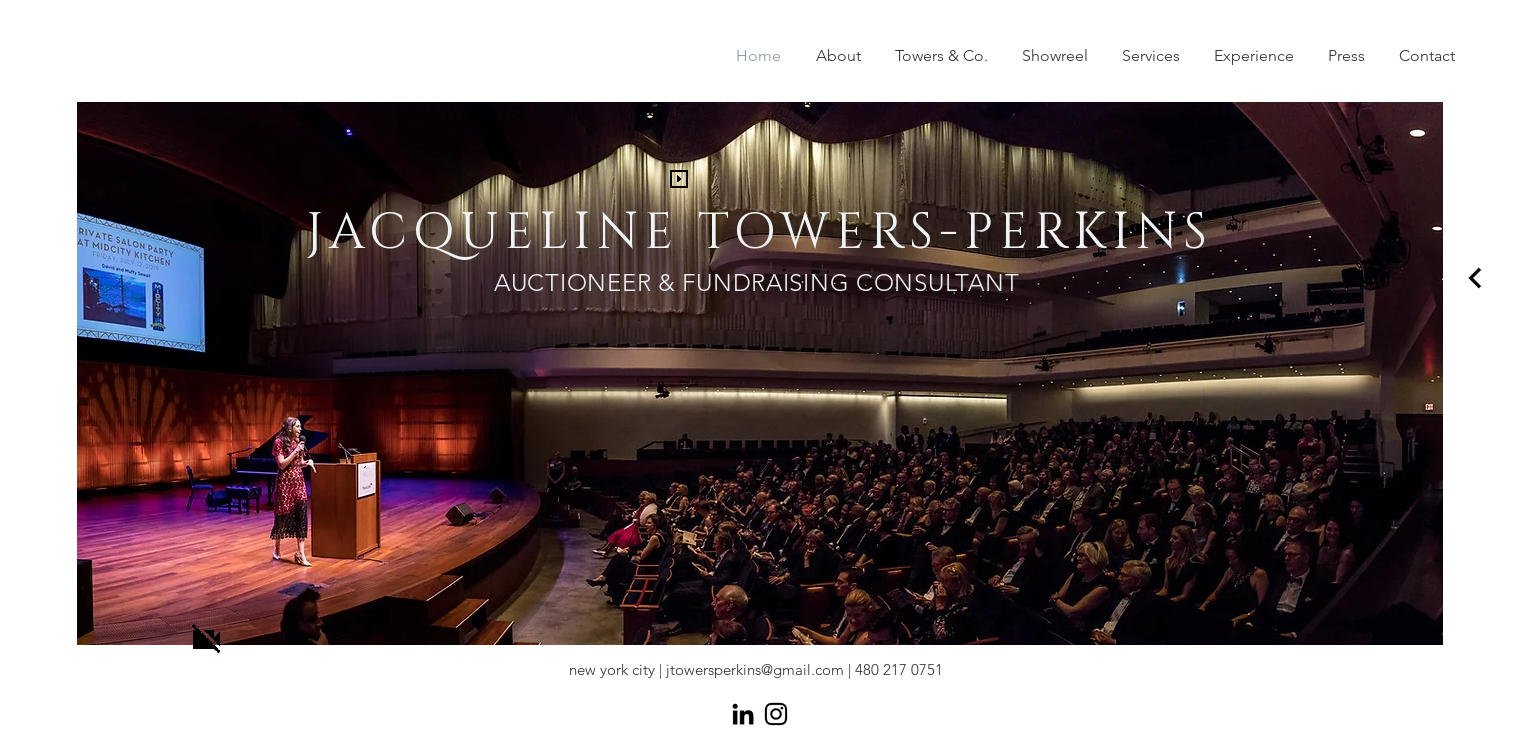  Describe the element at coordinates (679, 179) in the screenshot. I see `start a slideshow presentation` at that location.